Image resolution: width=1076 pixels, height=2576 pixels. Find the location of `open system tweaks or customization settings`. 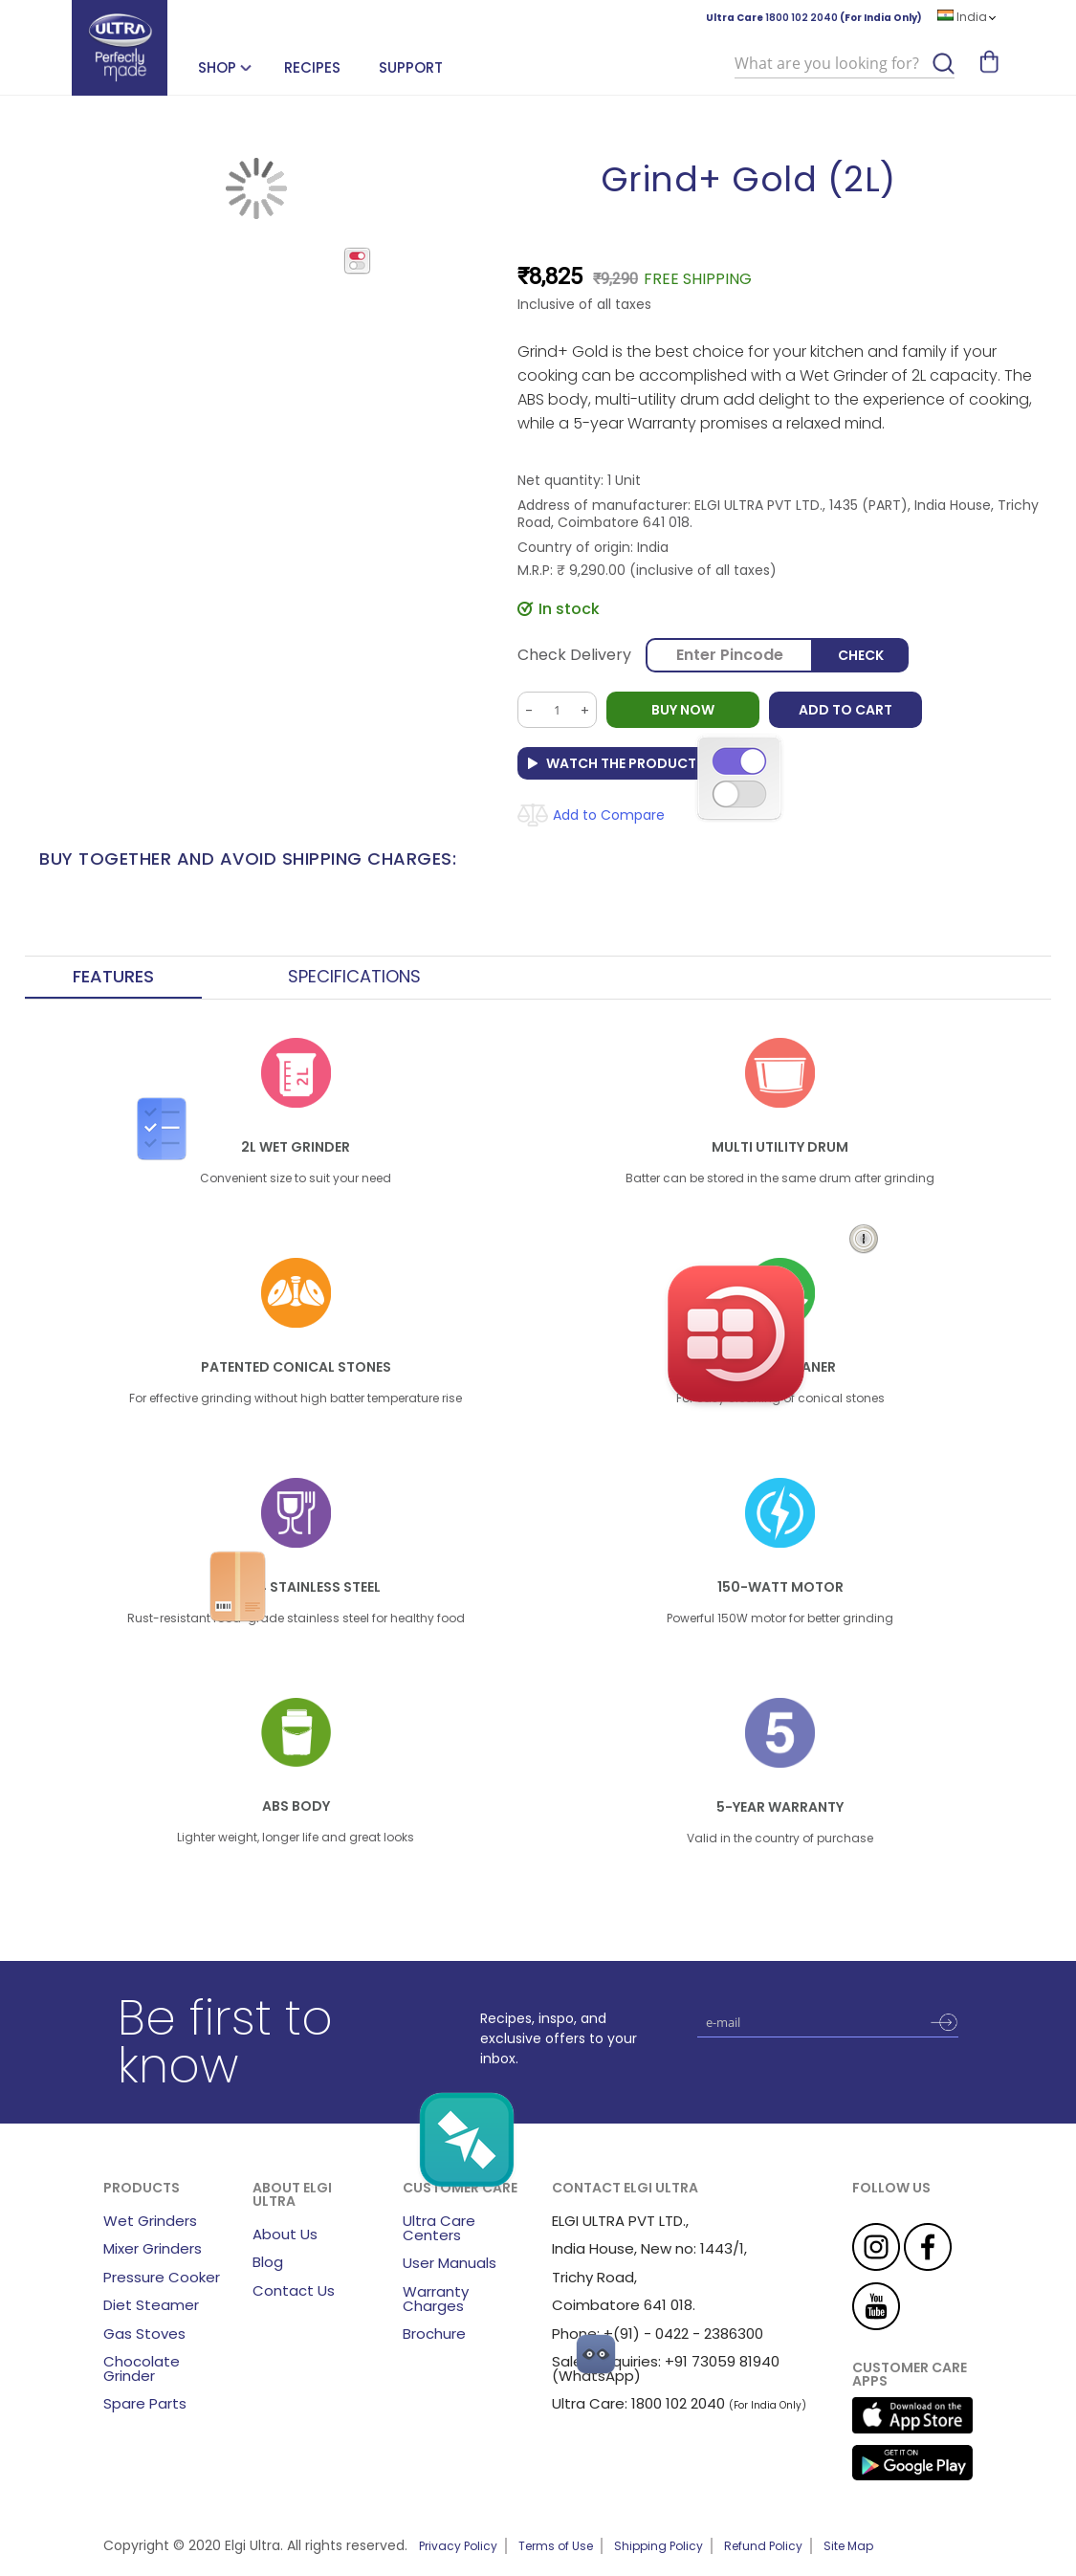

open system tweaks or customization settings is located at coordinates (739, 778).